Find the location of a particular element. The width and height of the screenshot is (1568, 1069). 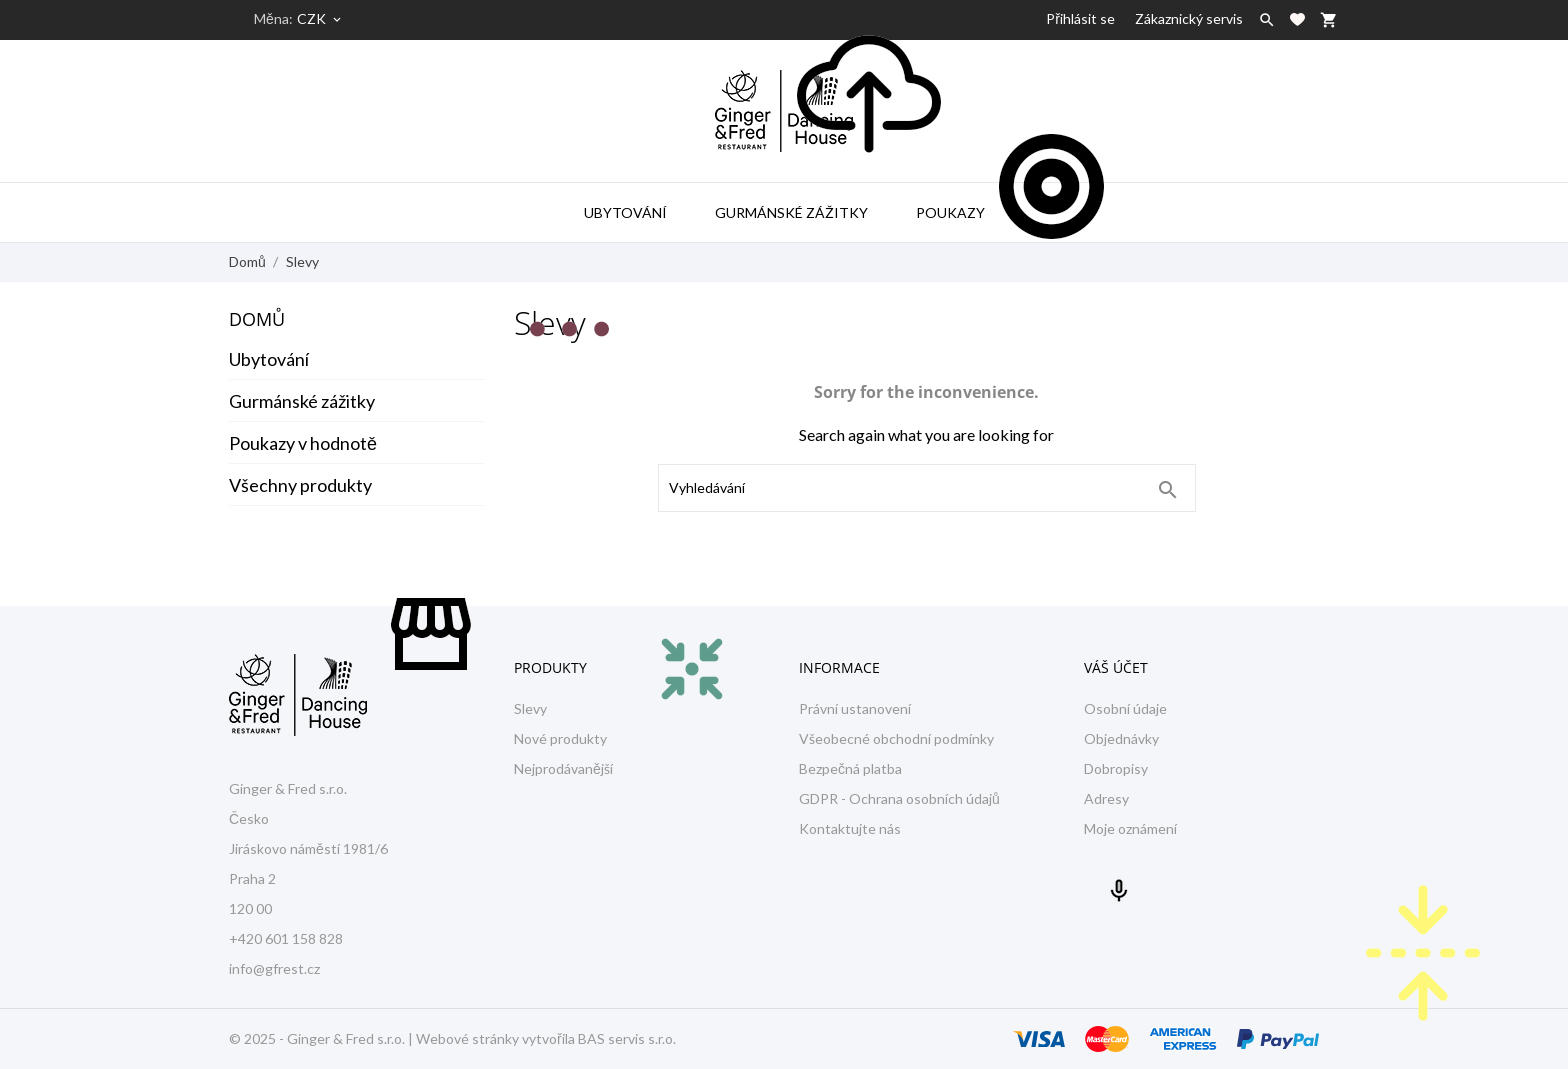

an open issue in your feed is located at coordinates (1051, 186).